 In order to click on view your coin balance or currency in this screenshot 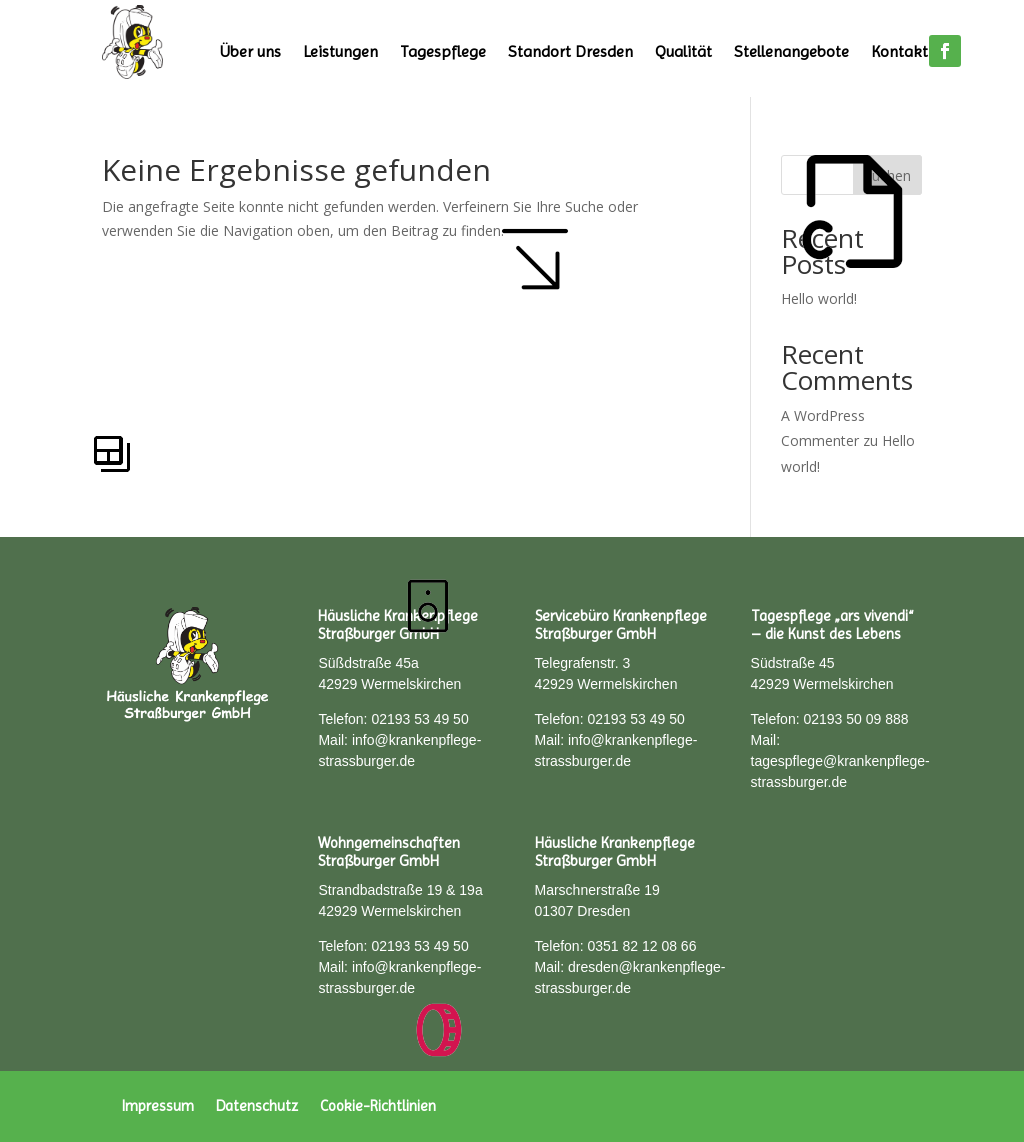, I will do `click(439, 1030)`.